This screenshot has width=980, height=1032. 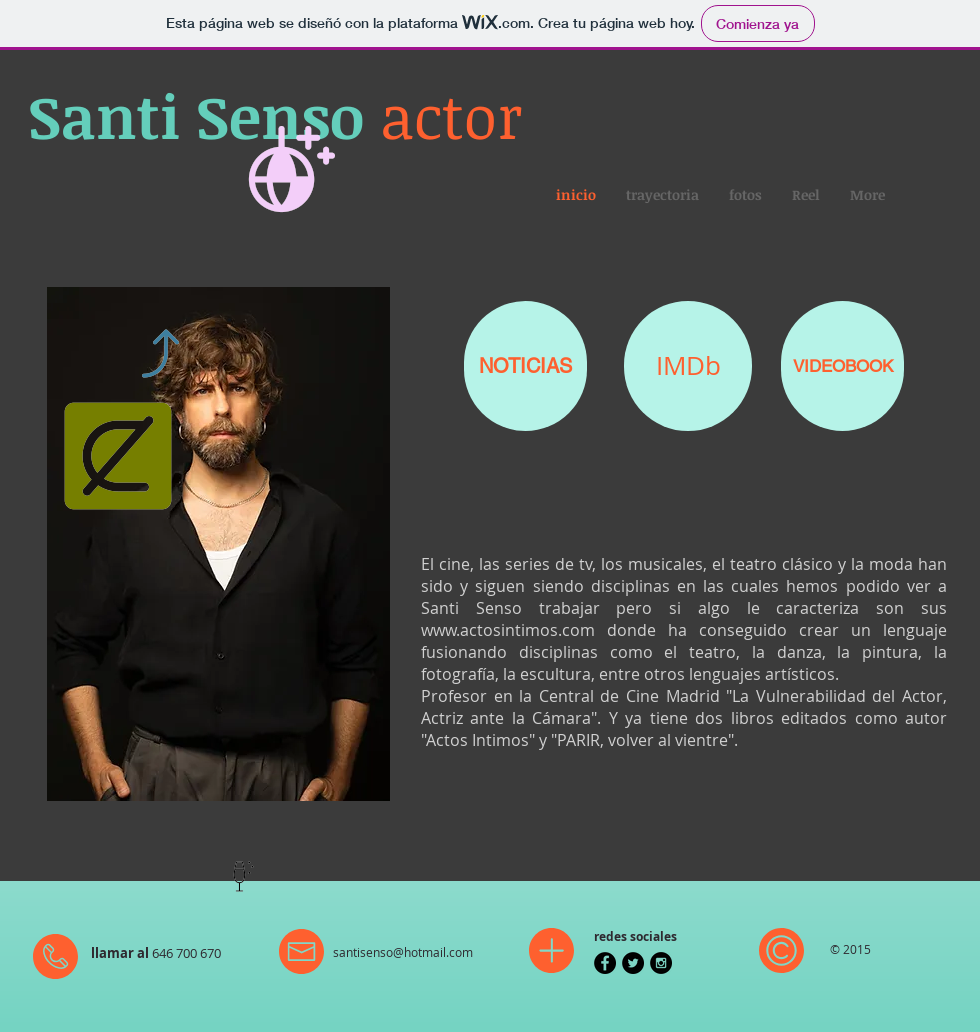 I want to click on access party or event mode, so click(x=287, y=170).